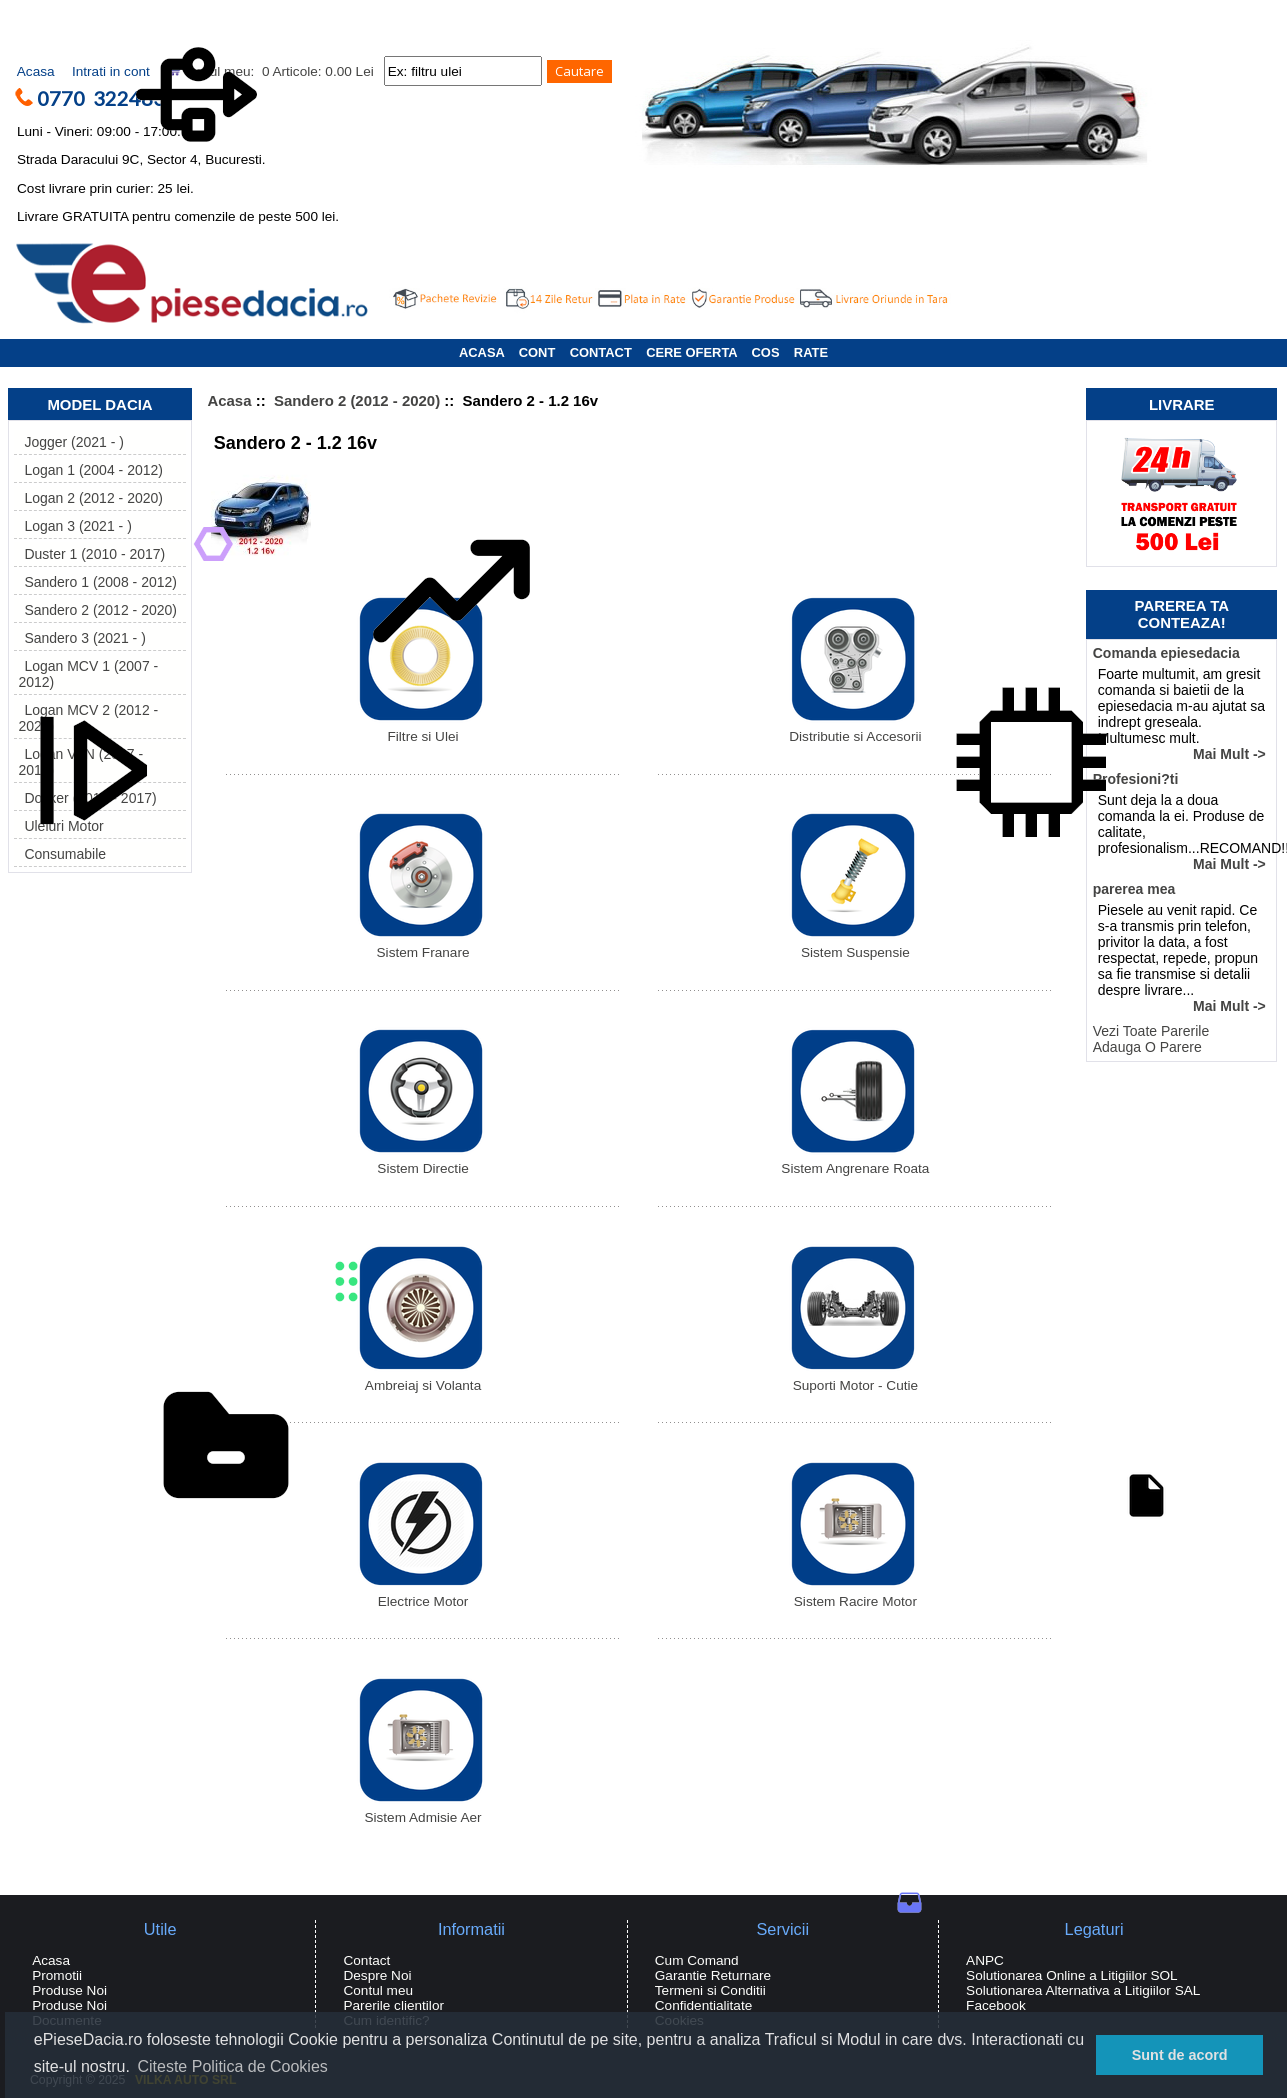  I want to click on access a file or document, so click(1146, 1495).